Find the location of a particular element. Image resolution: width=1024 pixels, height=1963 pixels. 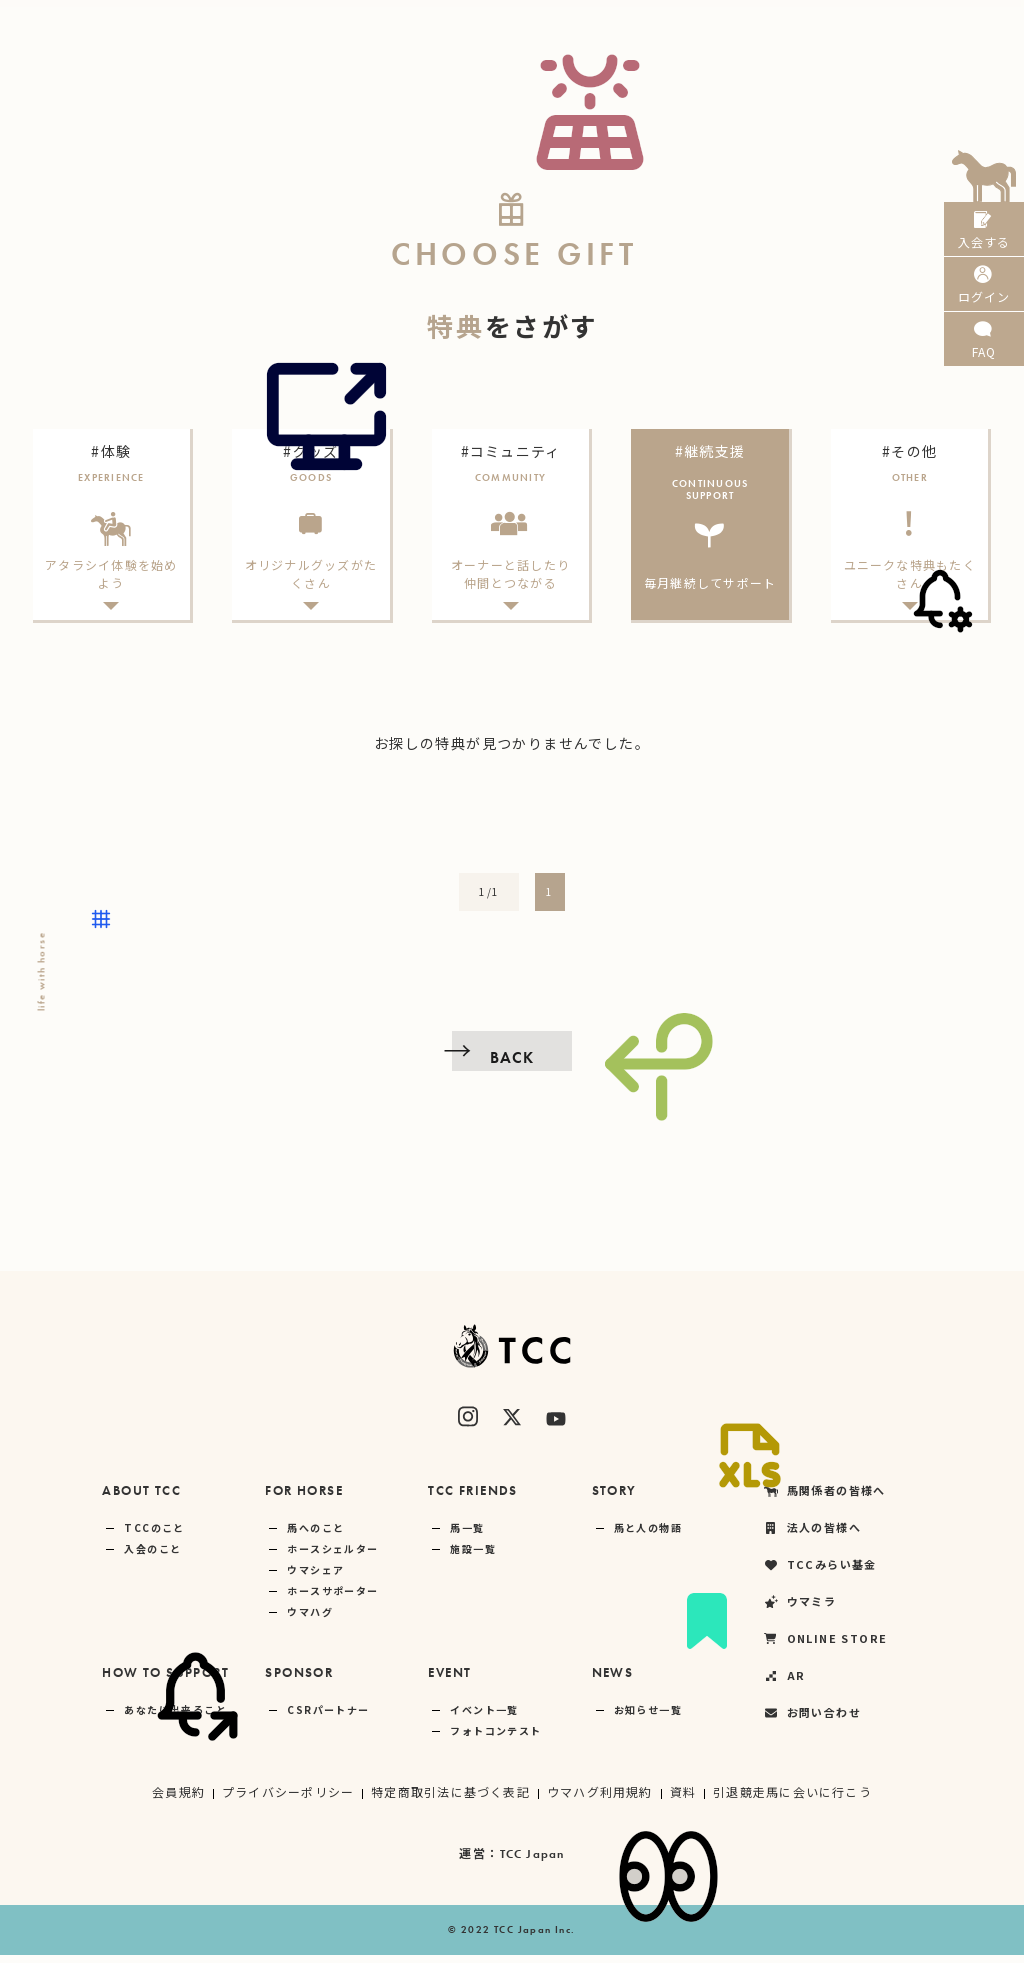

share your screen with others is located at coordinates (326, 416).